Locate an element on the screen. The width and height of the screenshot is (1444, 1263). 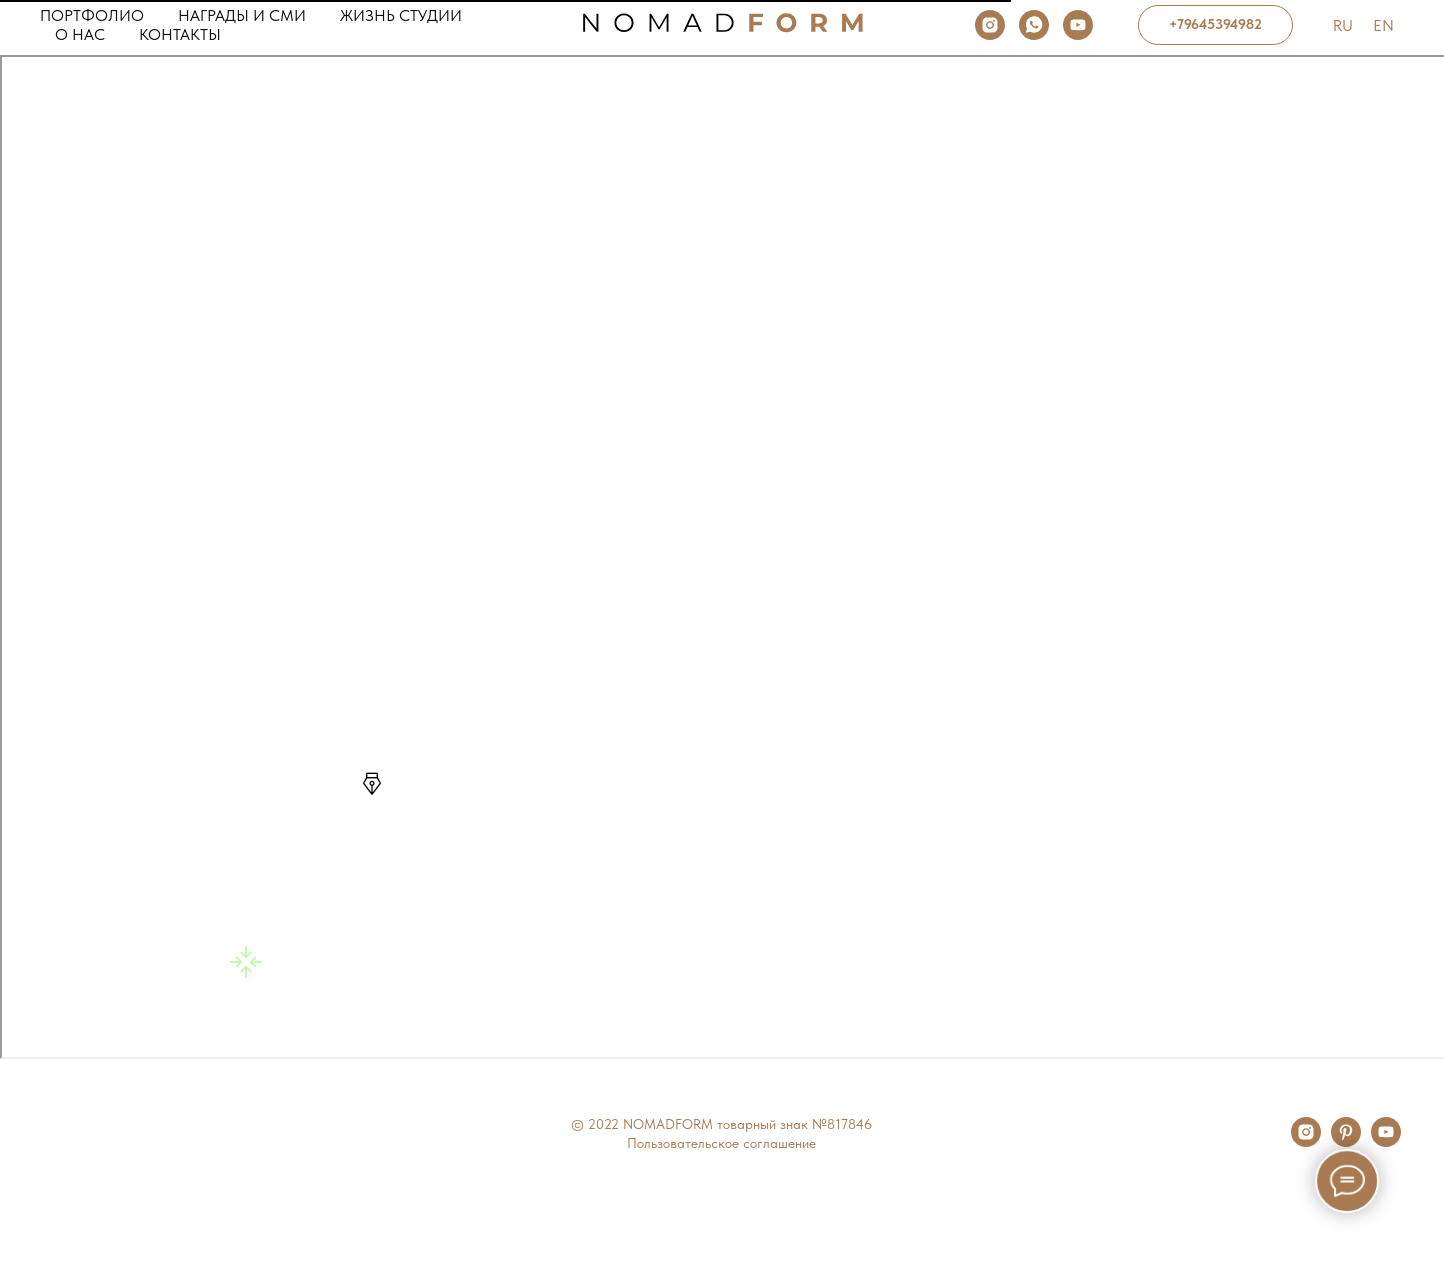
collapse or minimize content from all directions is located at coordinates (246, 962).